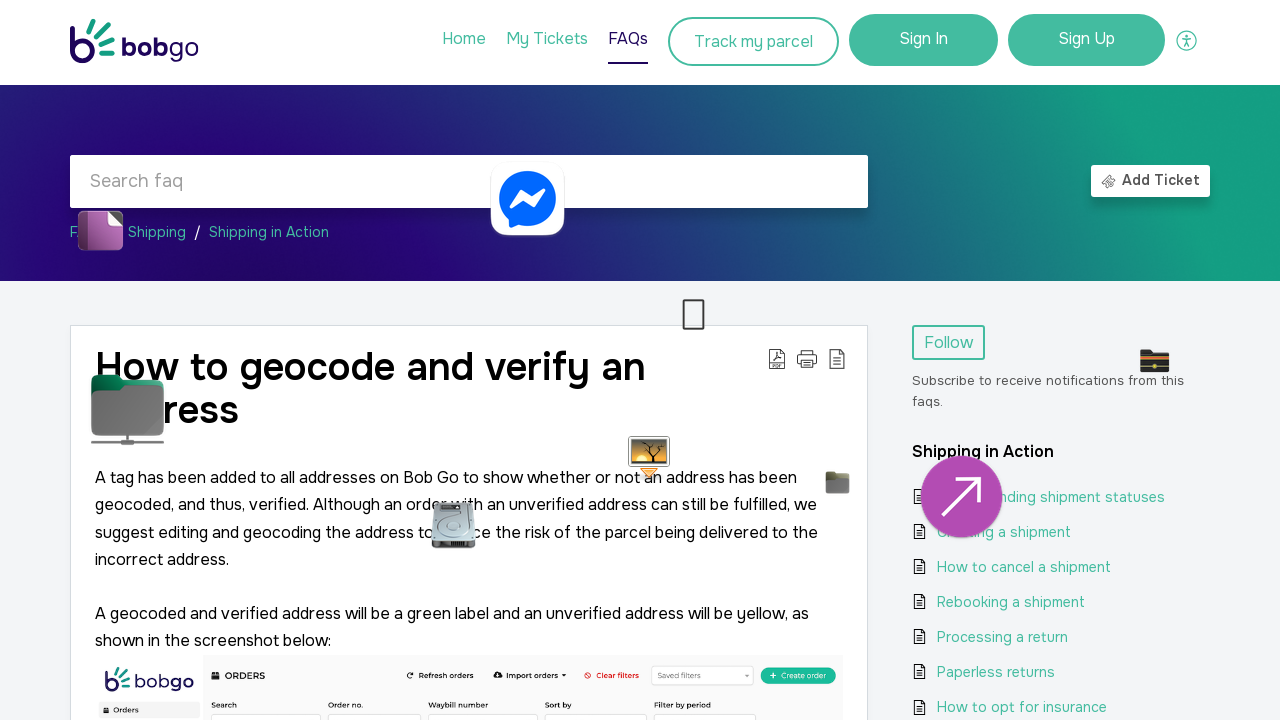 This screenshot has height=720, width=1280. What do you see at coordinates (527, 198) in the screenshot?
I see `open facebook messenger app` at bounding box center [527, 198].